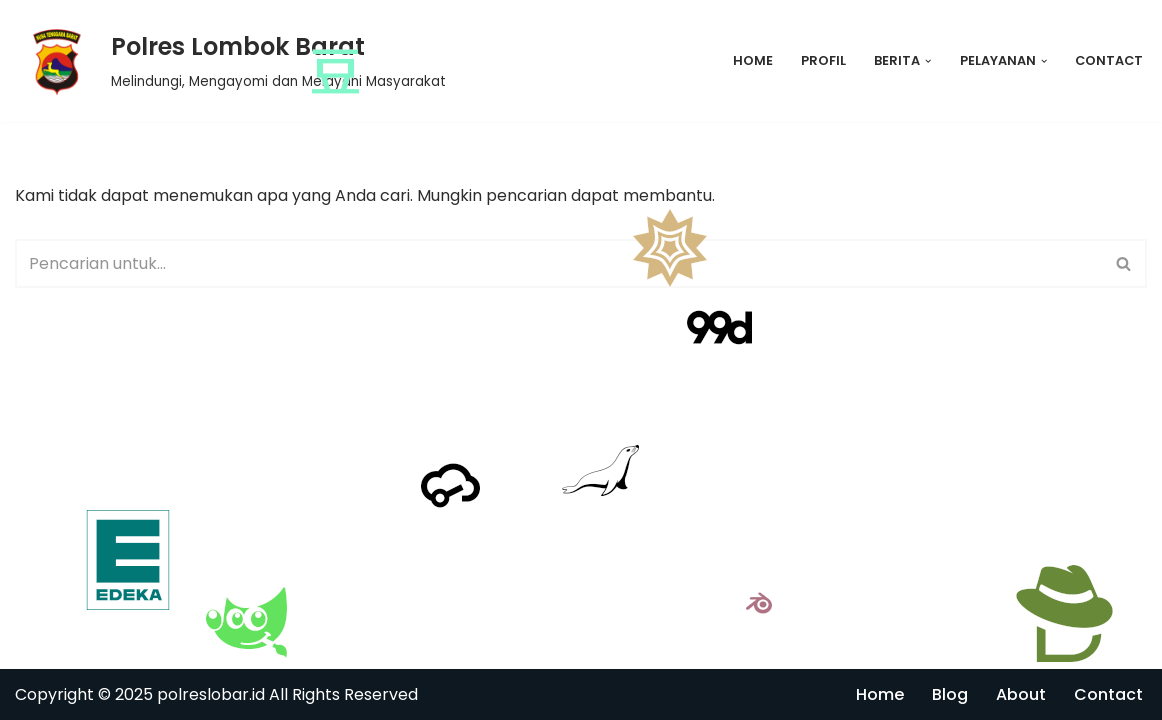  What do you see at coordinates (600, 470) in the screenshot?
I see `mariadb foundation logo` at bounding box center [600, 470].